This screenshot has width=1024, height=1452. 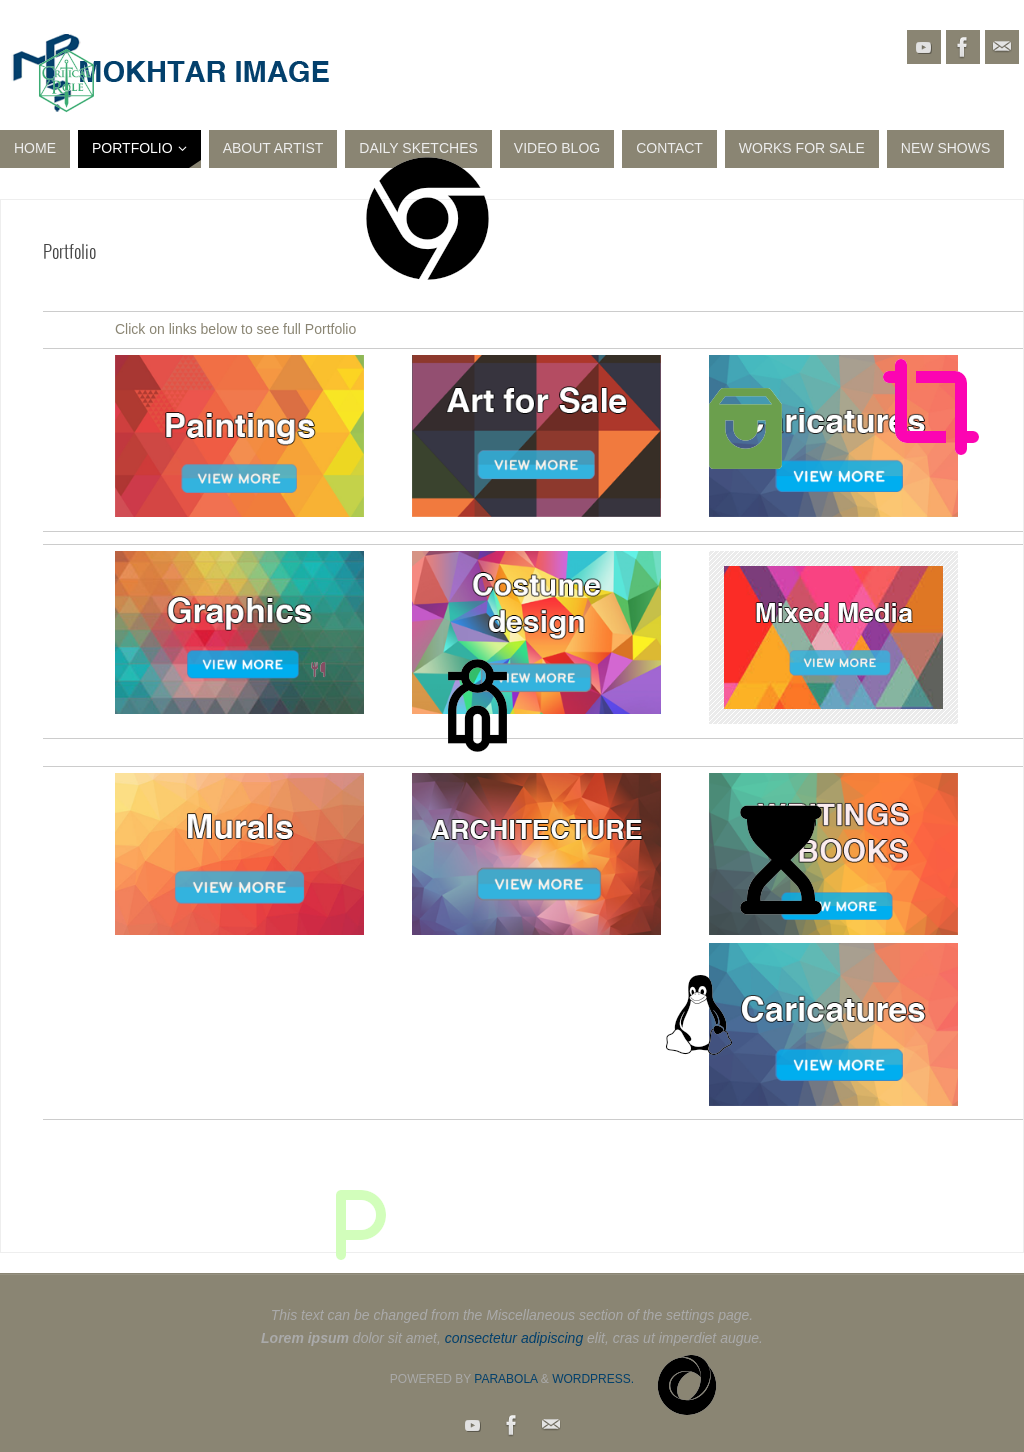 I want to click on indicates a process in progress or loading state, so click(x=781, y=860).